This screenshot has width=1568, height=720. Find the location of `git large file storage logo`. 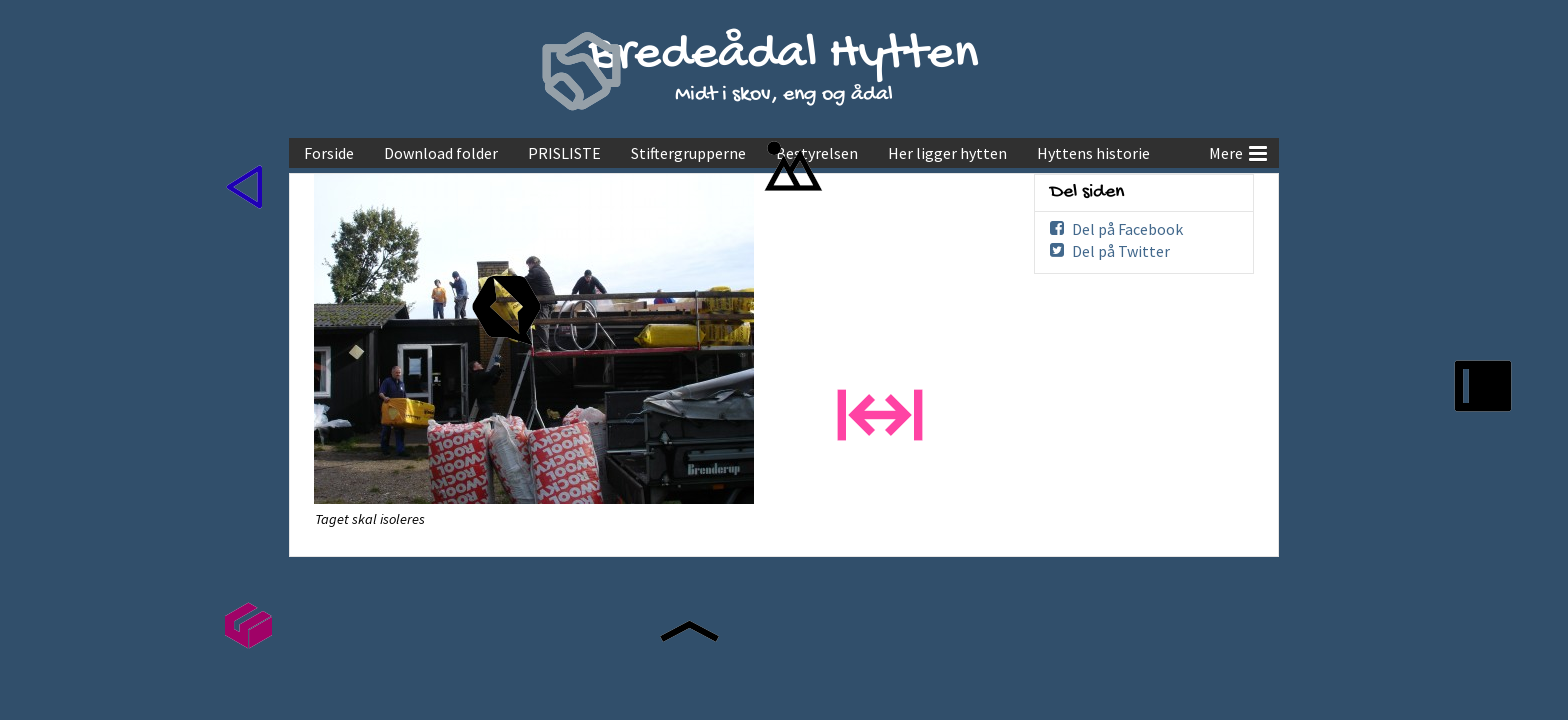

git large file storage logo is located at coordinates (248, 625).